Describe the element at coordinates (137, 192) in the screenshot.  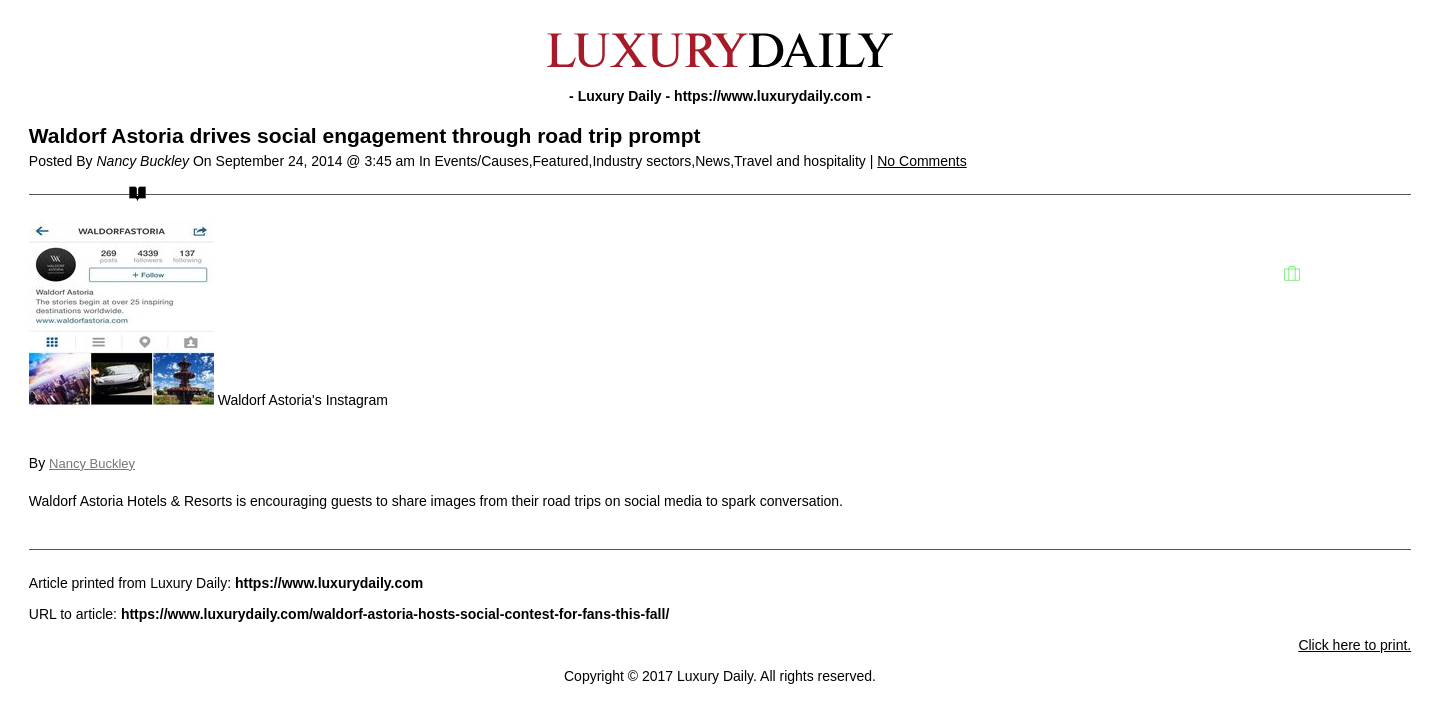
I see `open reading mode or e-reader` at that location.